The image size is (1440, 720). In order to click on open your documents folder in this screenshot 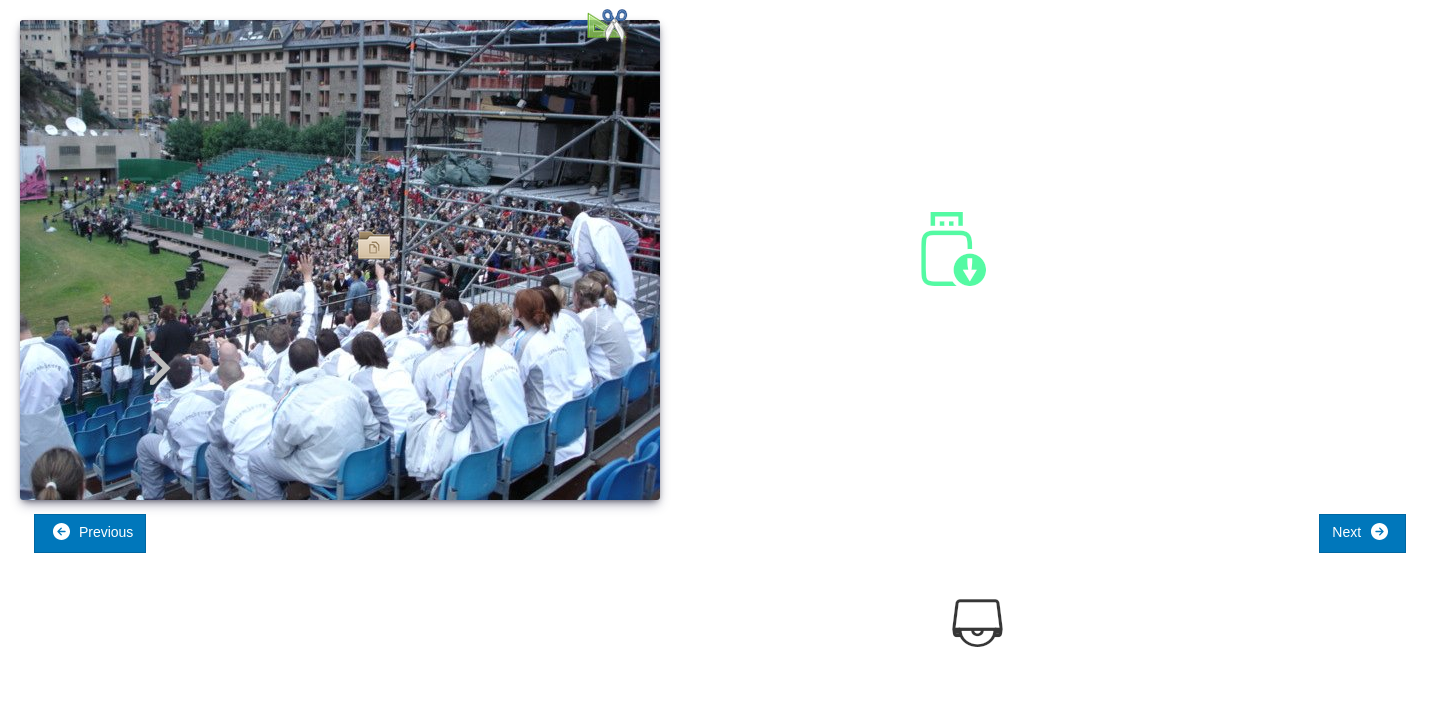, I will do `click(374, 247)`.